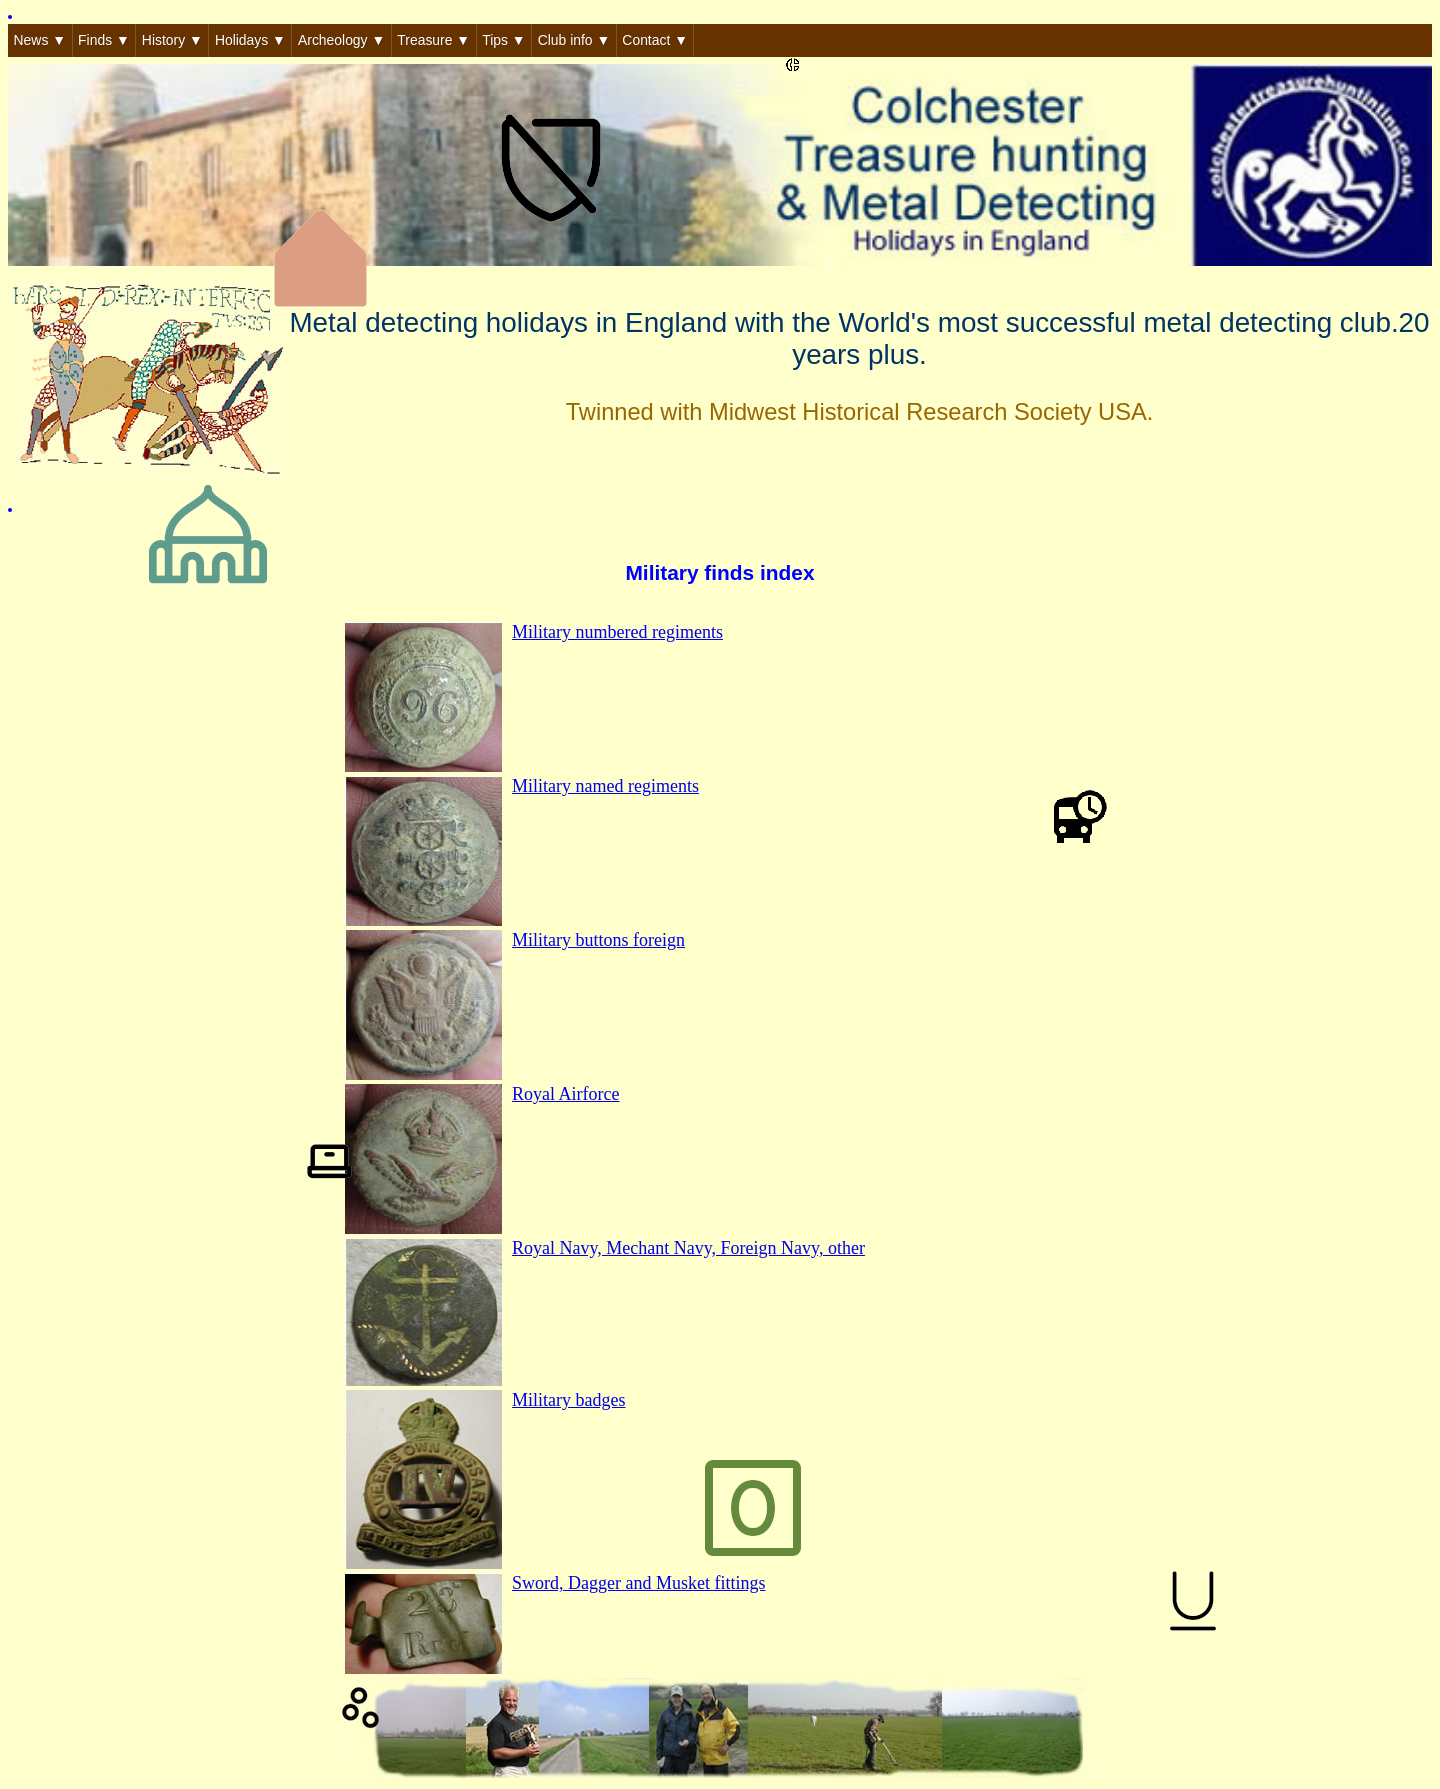  Describe the element at coordinates (793, 65) in the screenshot. I see `view analytics or statistics breakdown` at that location.